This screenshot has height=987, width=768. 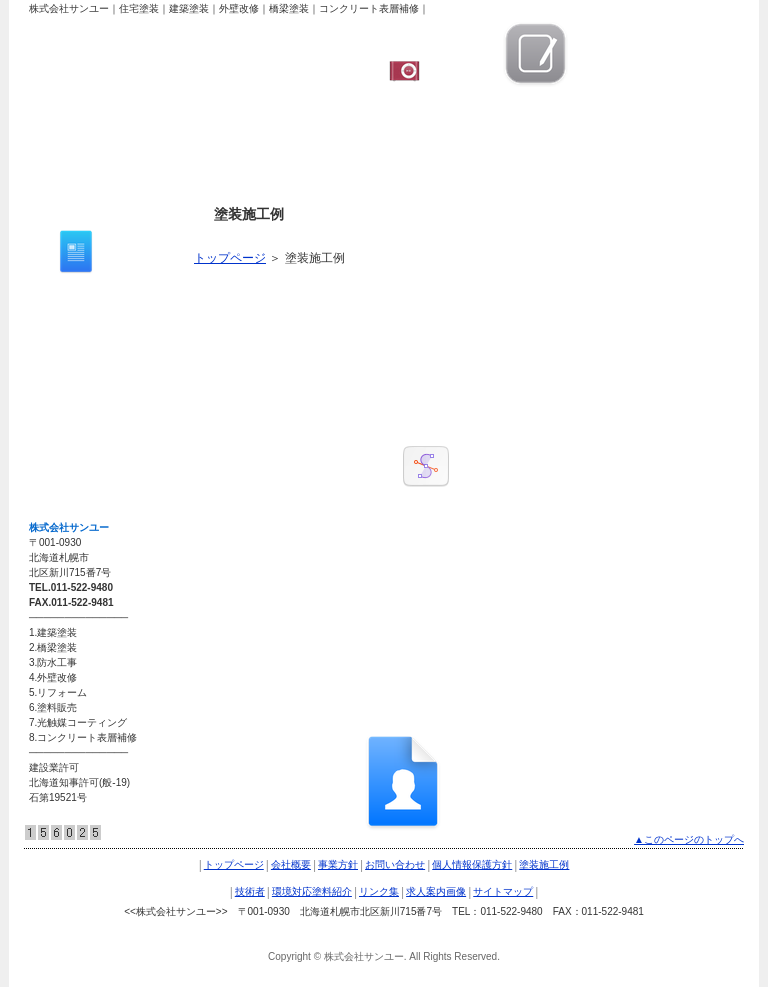 What do you see at coordinates (403, 783) in the screenshot?
I see `open a contact file` at bounding box center [403, 783].